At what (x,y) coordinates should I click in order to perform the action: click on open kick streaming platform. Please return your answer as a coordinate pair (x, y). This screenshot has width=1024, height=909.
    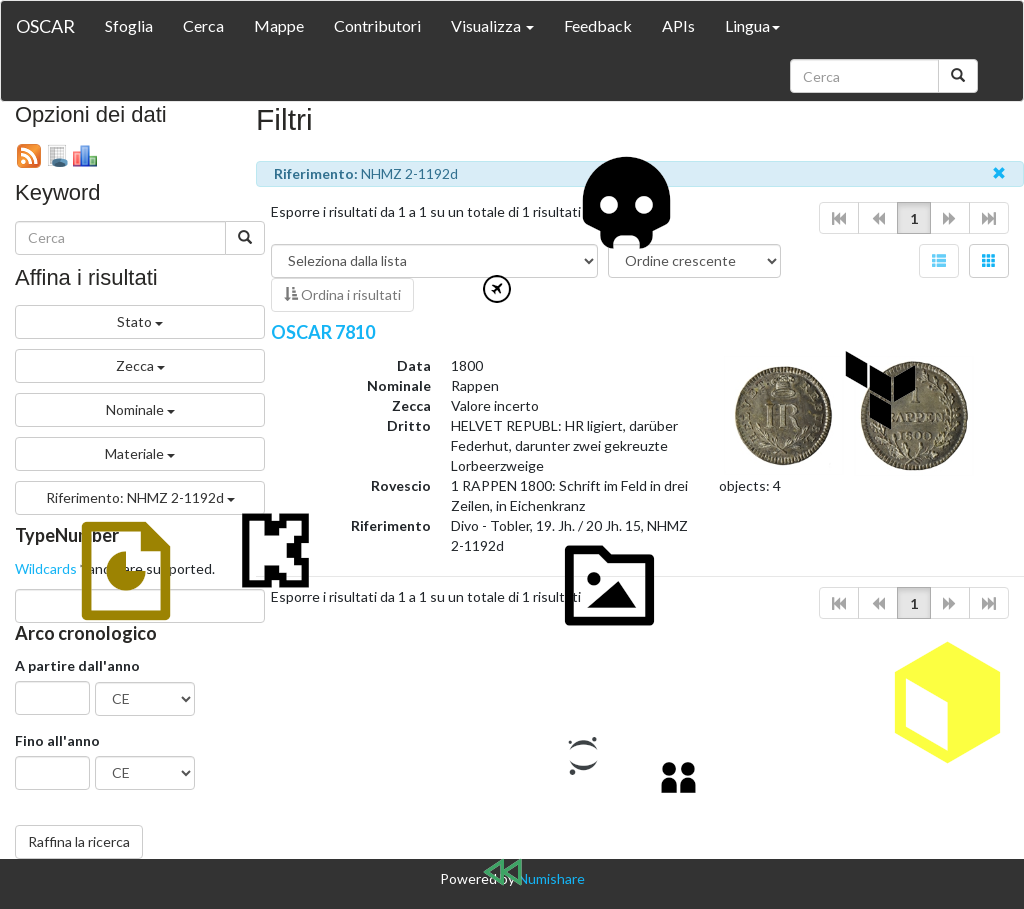
    Looking at the image, I should click on (275, 550).